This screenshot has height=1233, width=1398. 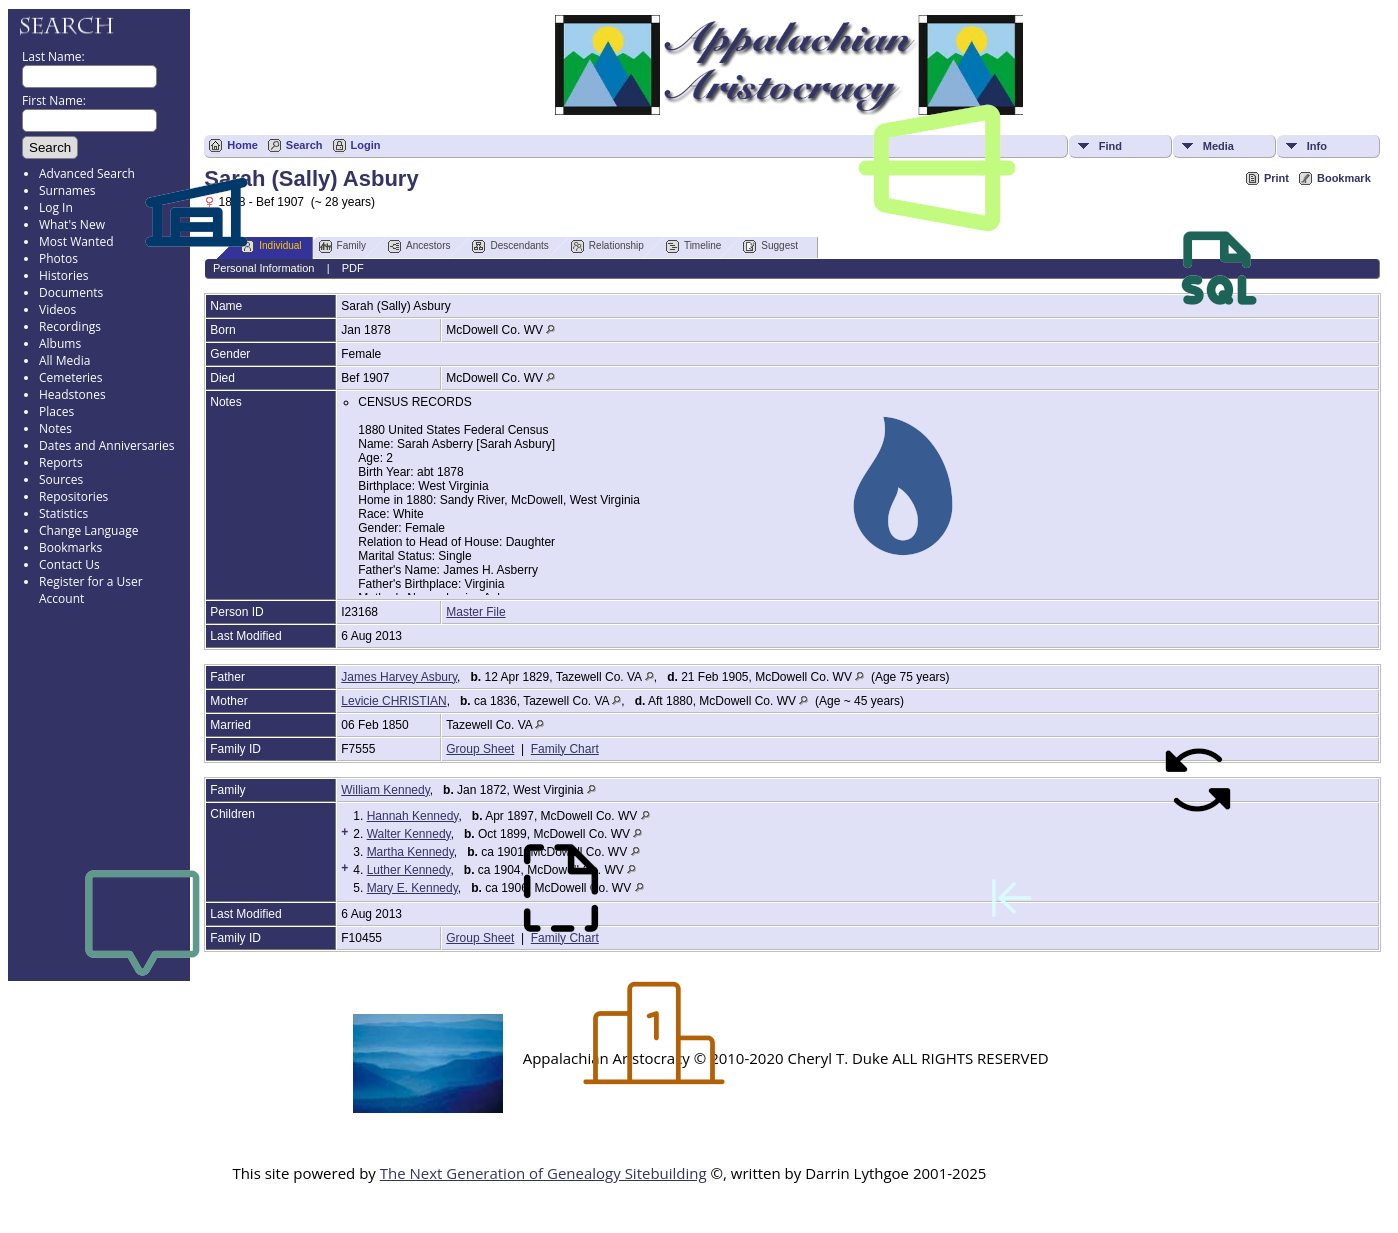 What do you see at coordinates (654, 1033) in the screenshot?
I see `view leaderboard rankings` at bounding box center [654, 1033].